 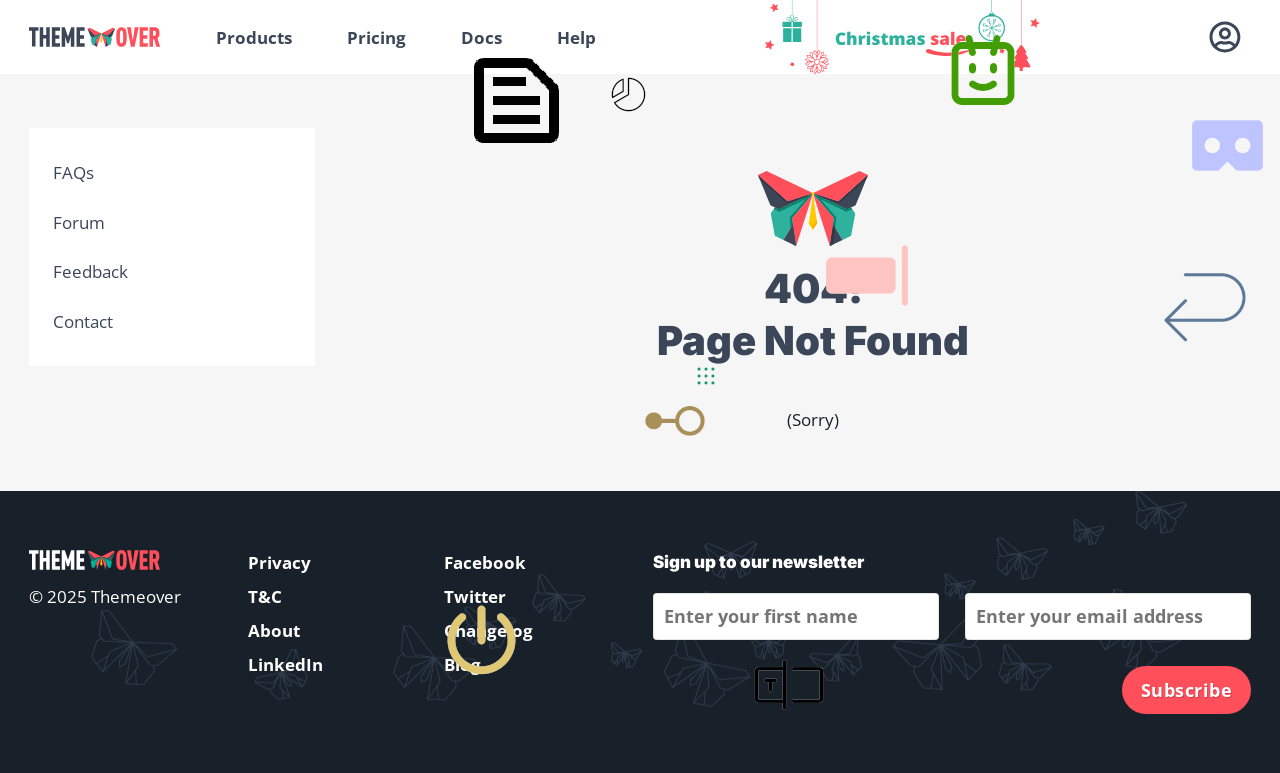 I want to click on undo or revert to previous action, so click(x=1205, y=304).